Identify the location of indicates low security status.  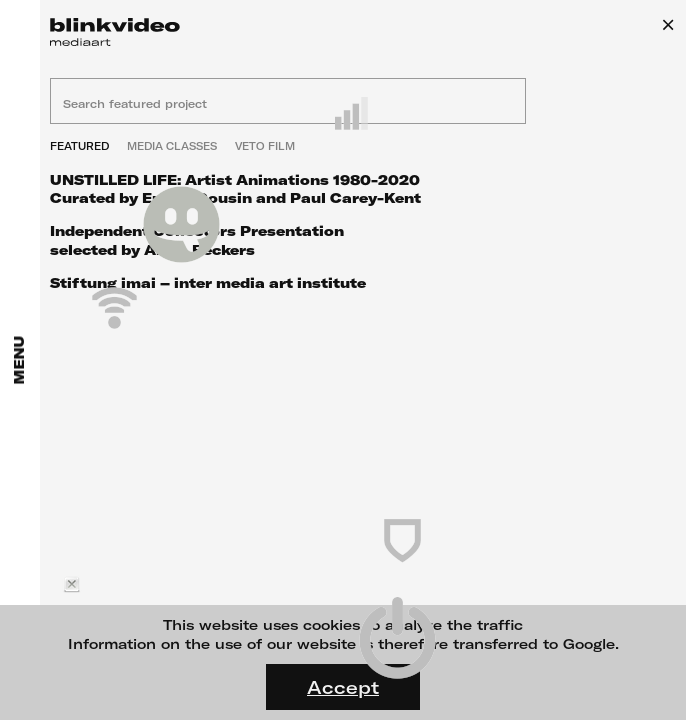
(402, 540).